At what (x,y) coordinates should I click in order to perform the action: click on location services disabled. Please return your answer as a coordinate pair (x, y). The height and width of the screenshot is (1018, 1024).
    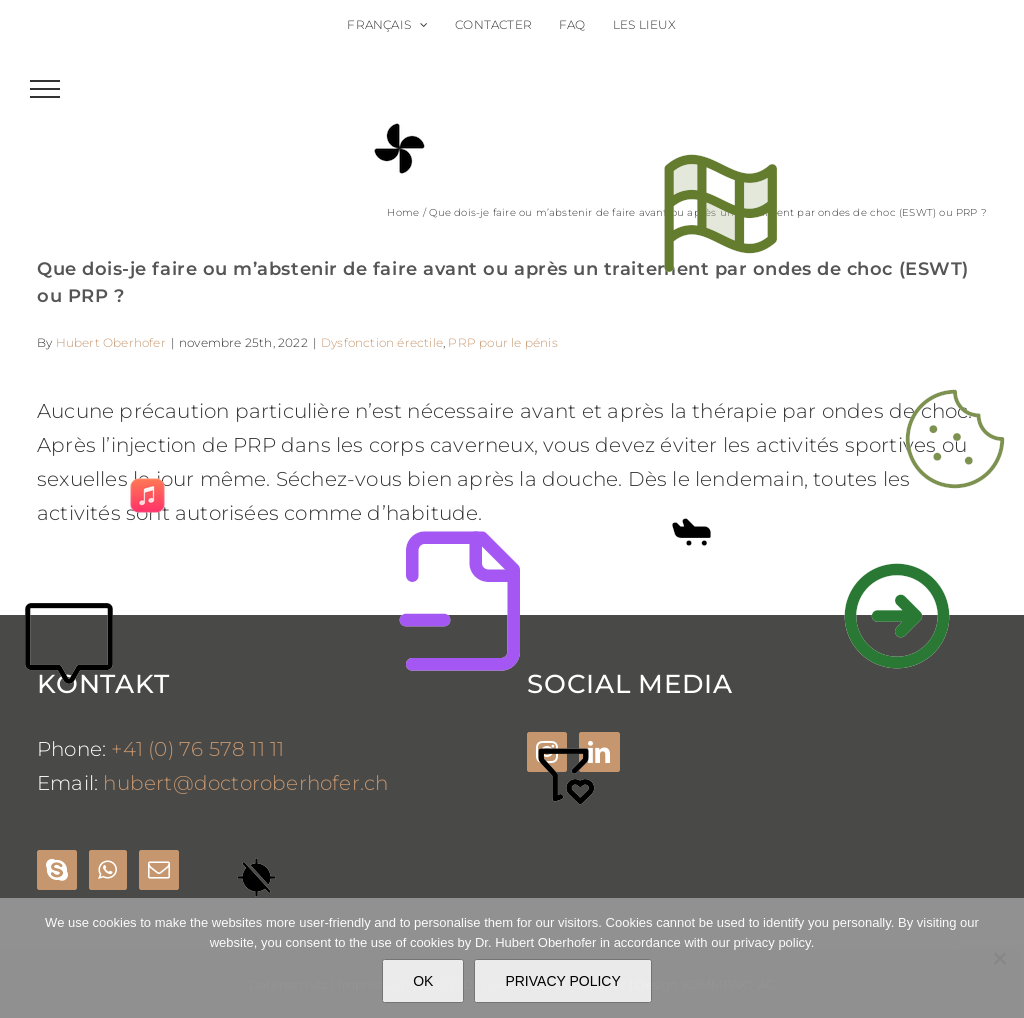
    Looking at the image, I should click on (256, 877).